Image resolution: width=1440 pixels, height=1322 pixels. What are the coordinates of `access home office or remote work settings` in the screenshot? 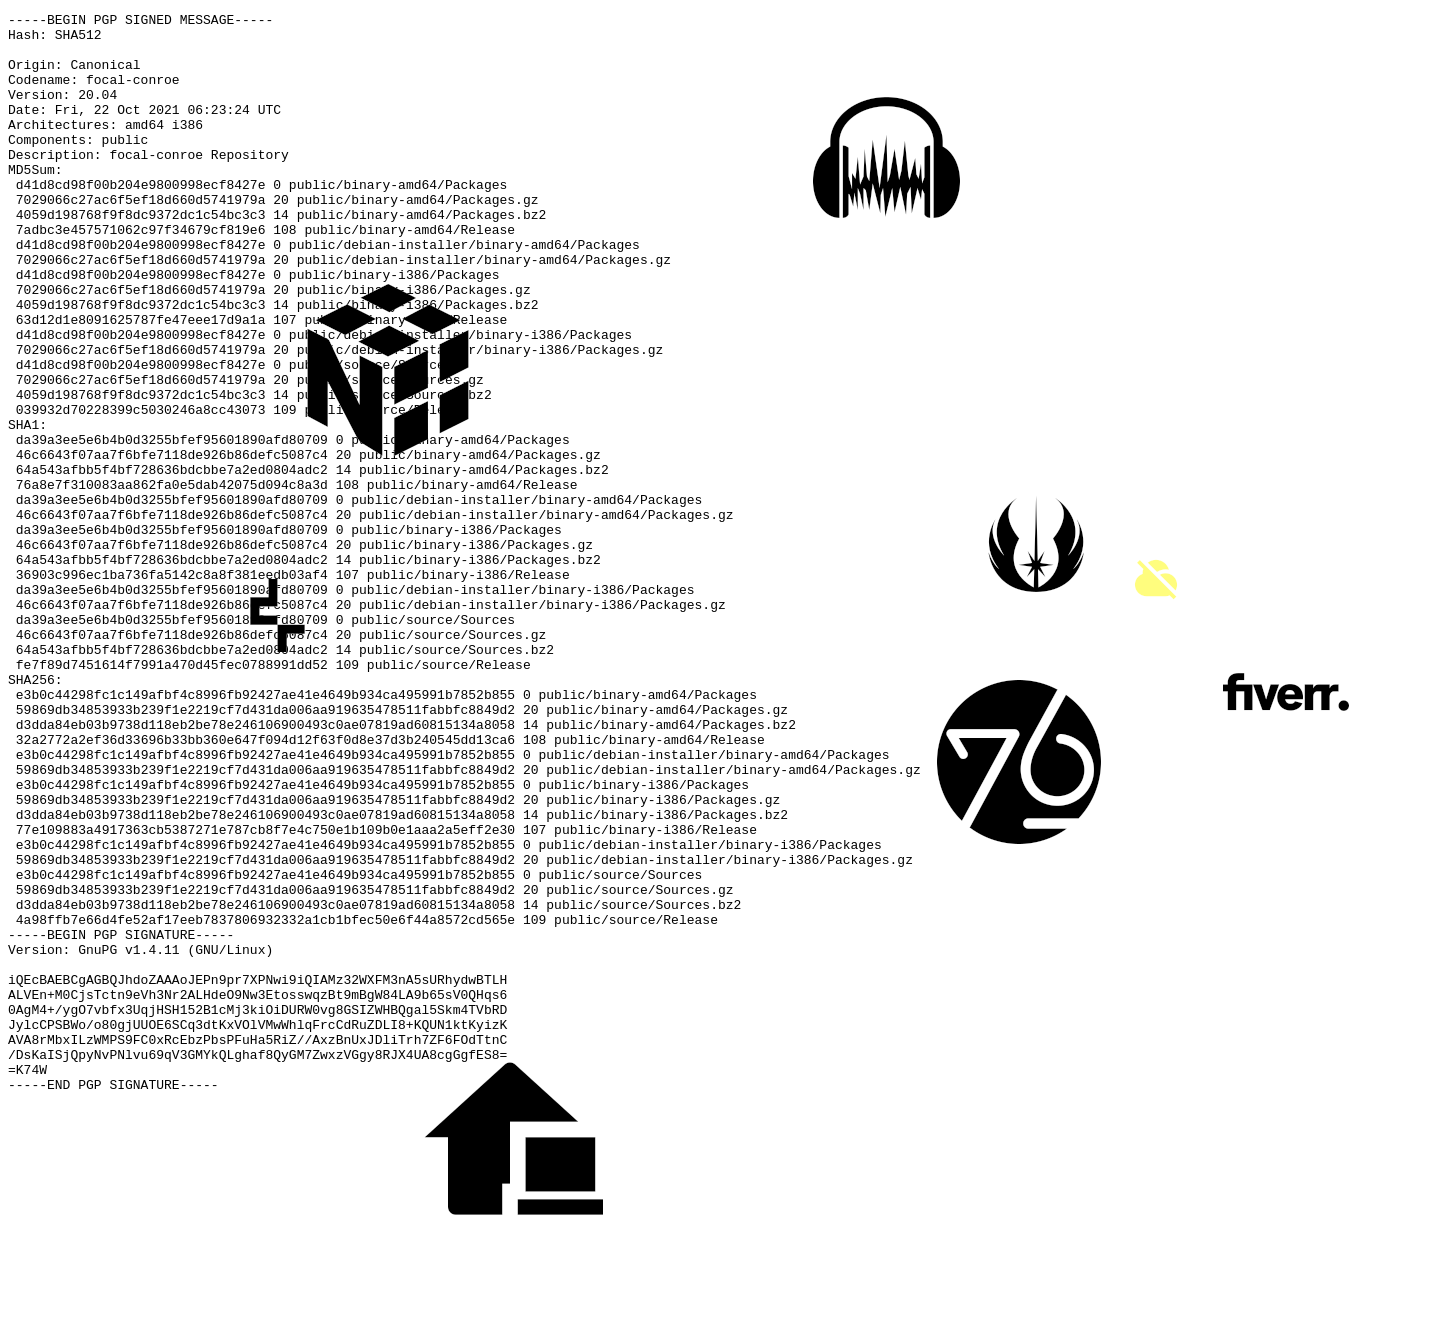 It's located at (510, 1145).